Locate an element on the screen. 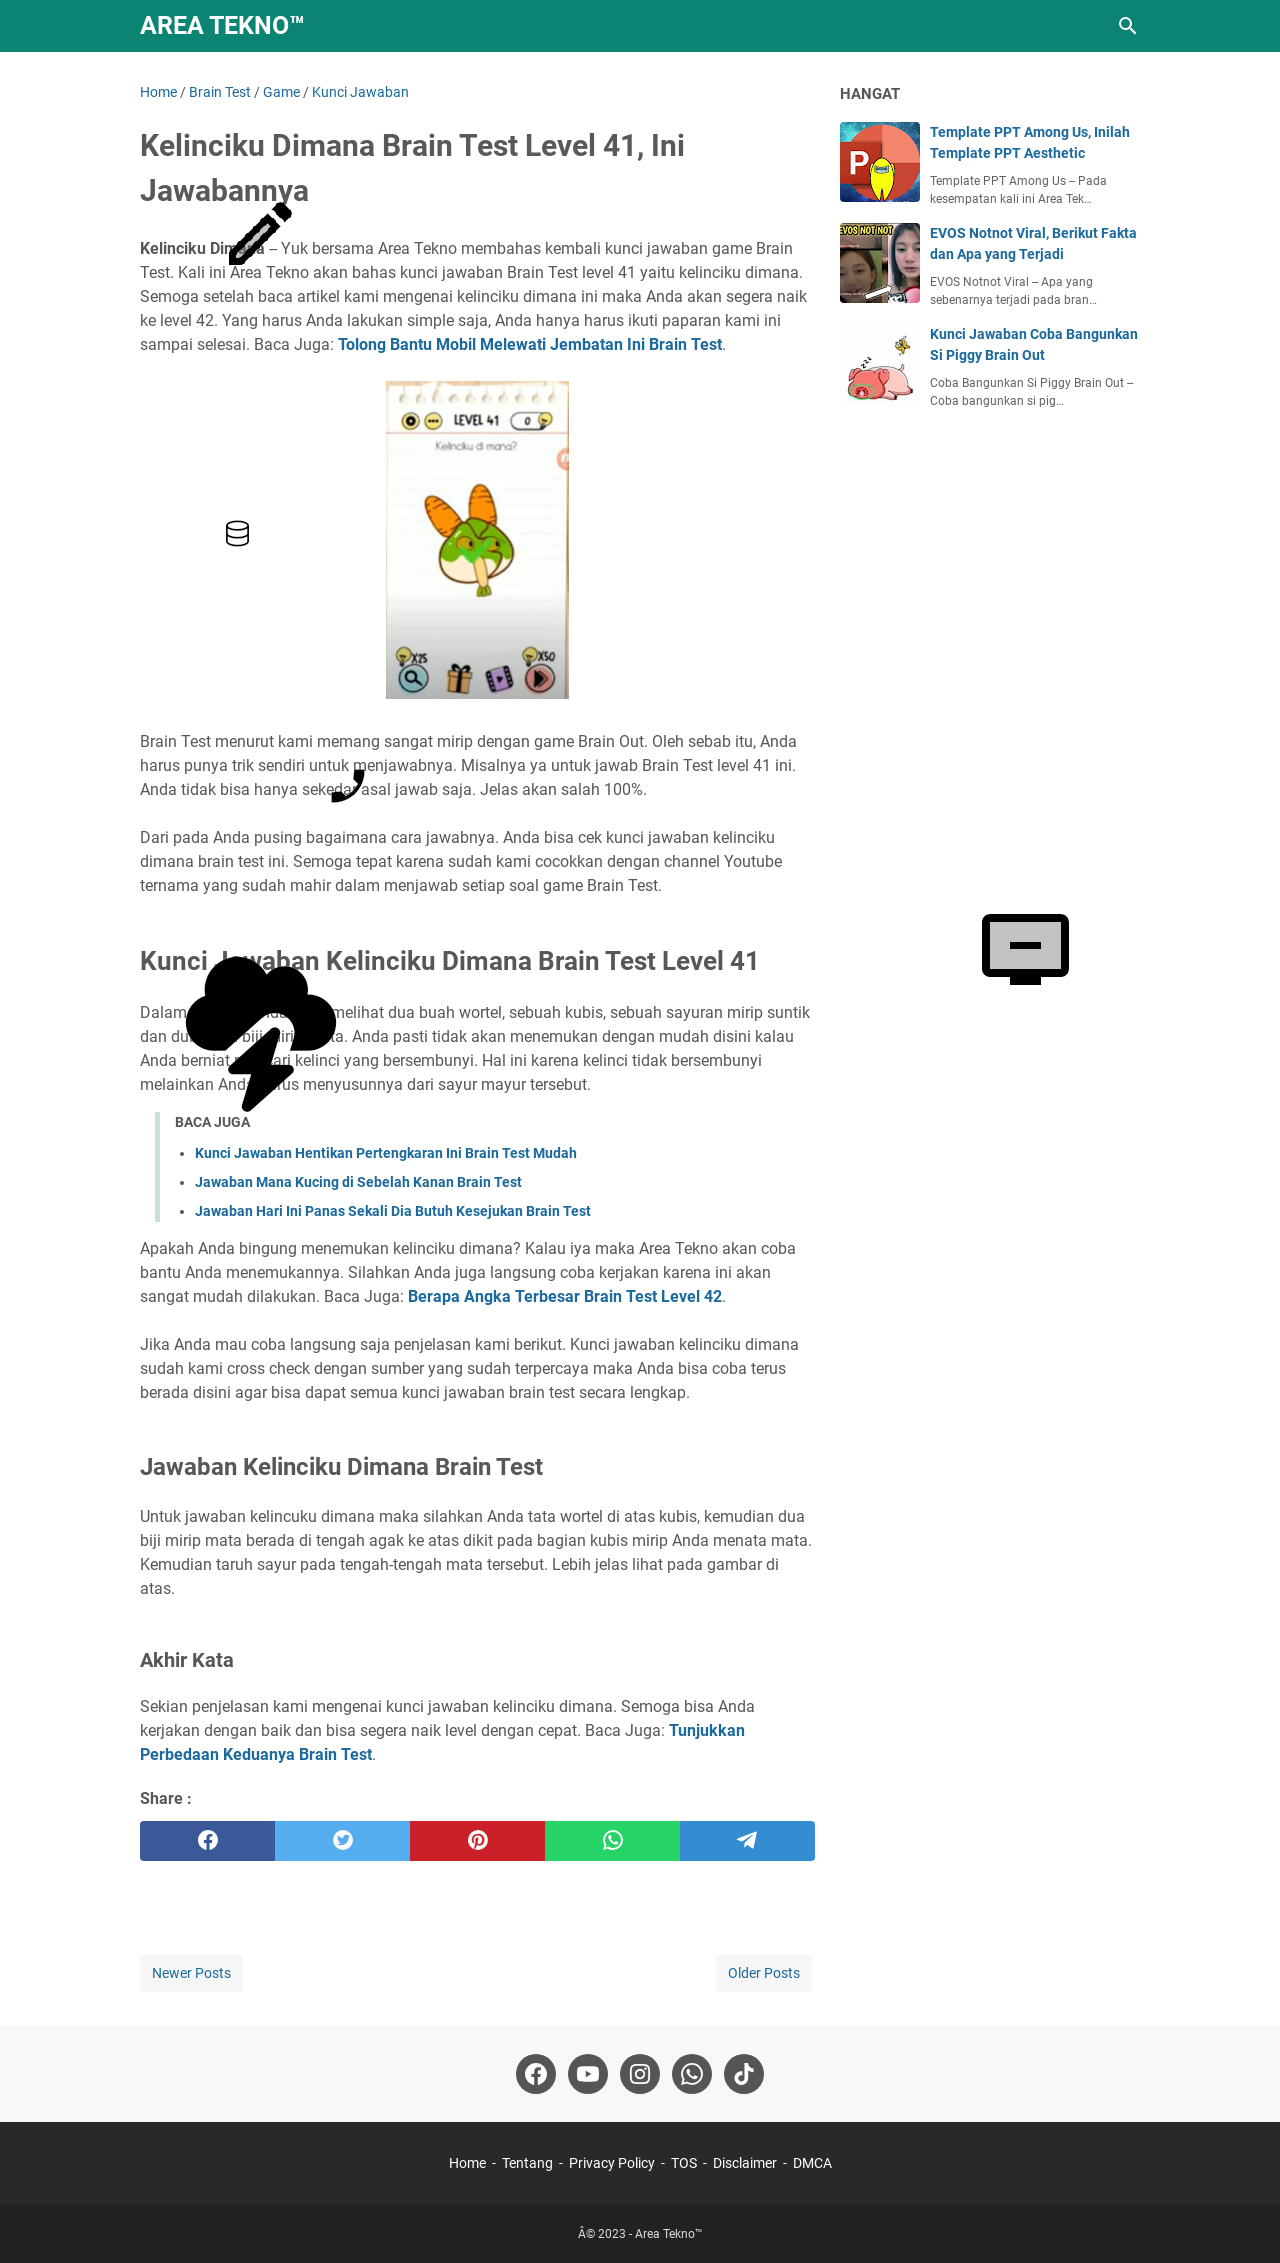  indicates thunderstorm weather conditions is located at coordinates (261, 1032).